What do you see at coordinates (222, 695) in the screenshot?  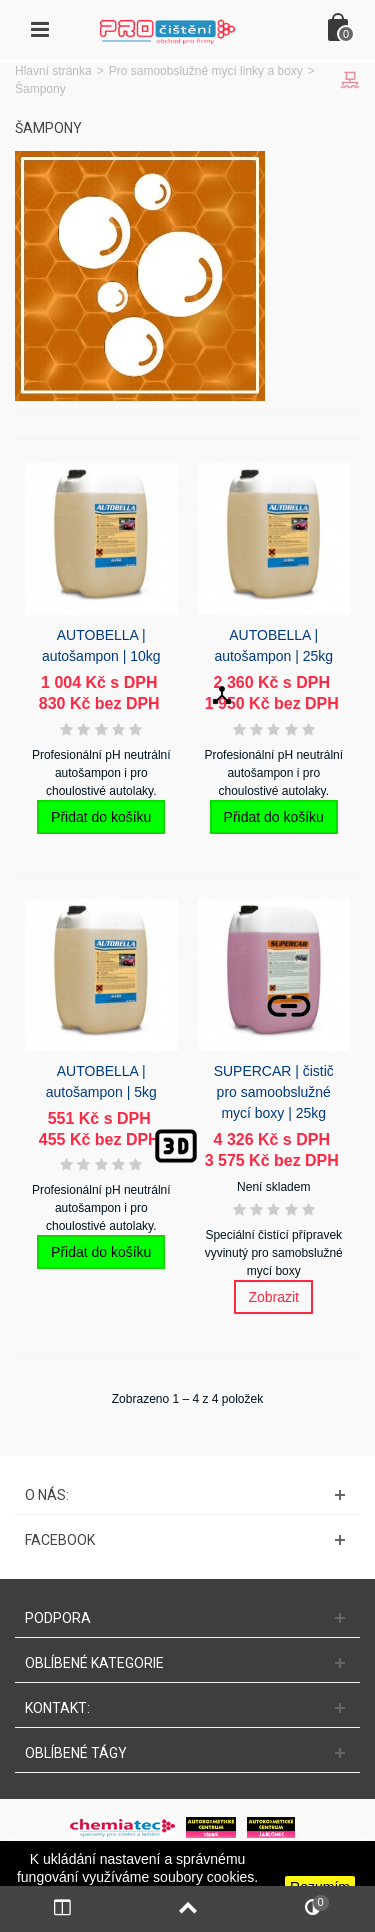 I see `connect or manage linked devices` at bounding box center [222, 695].